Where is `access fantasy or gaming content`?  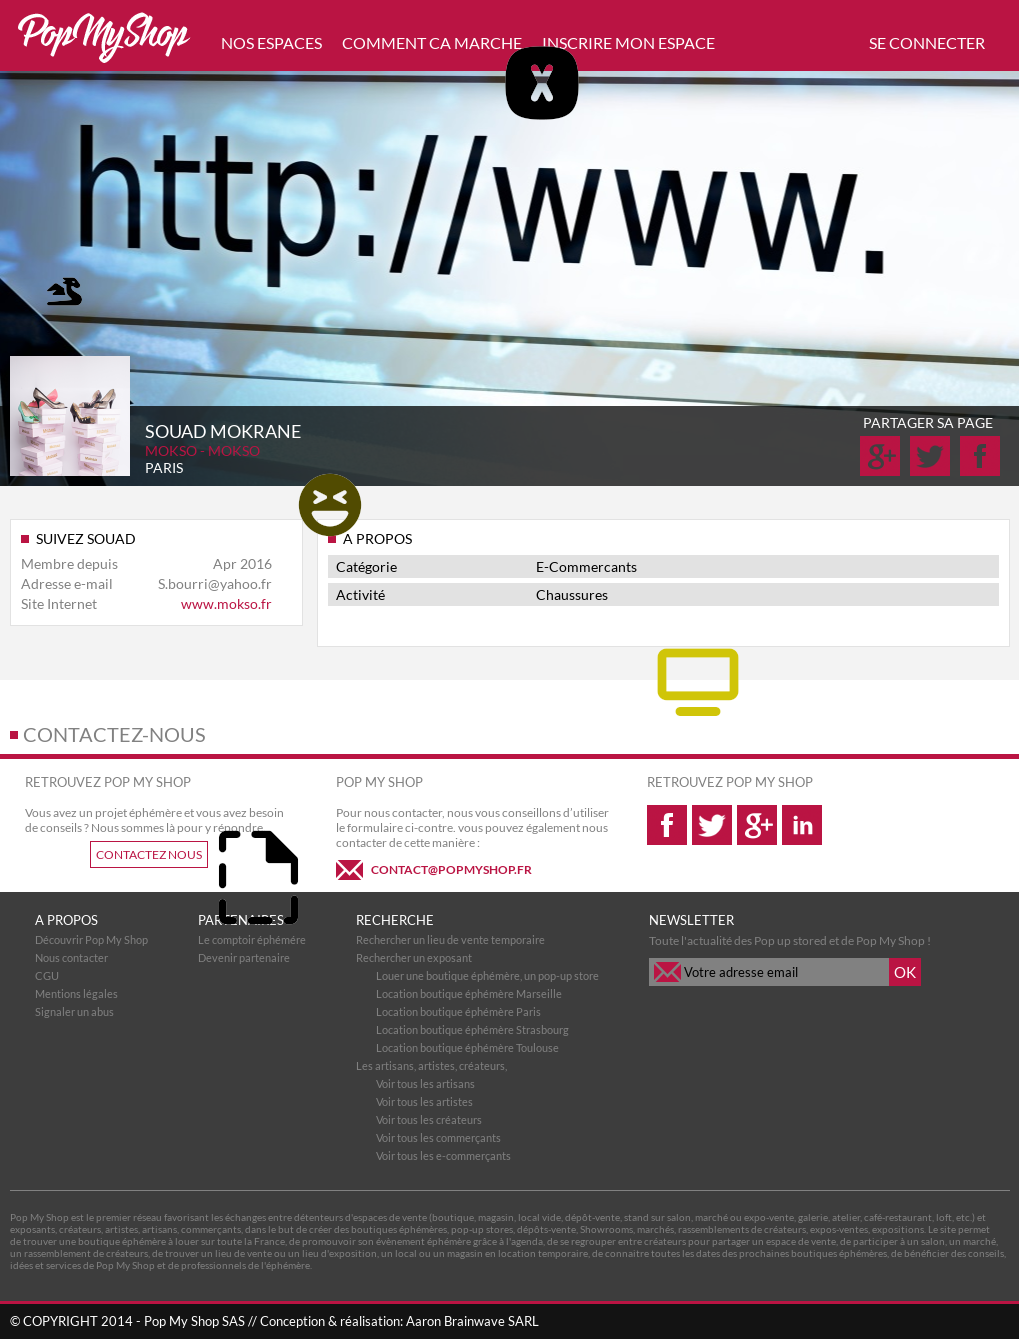 access fantasy or gaming content is located at coordinates (64, 291).